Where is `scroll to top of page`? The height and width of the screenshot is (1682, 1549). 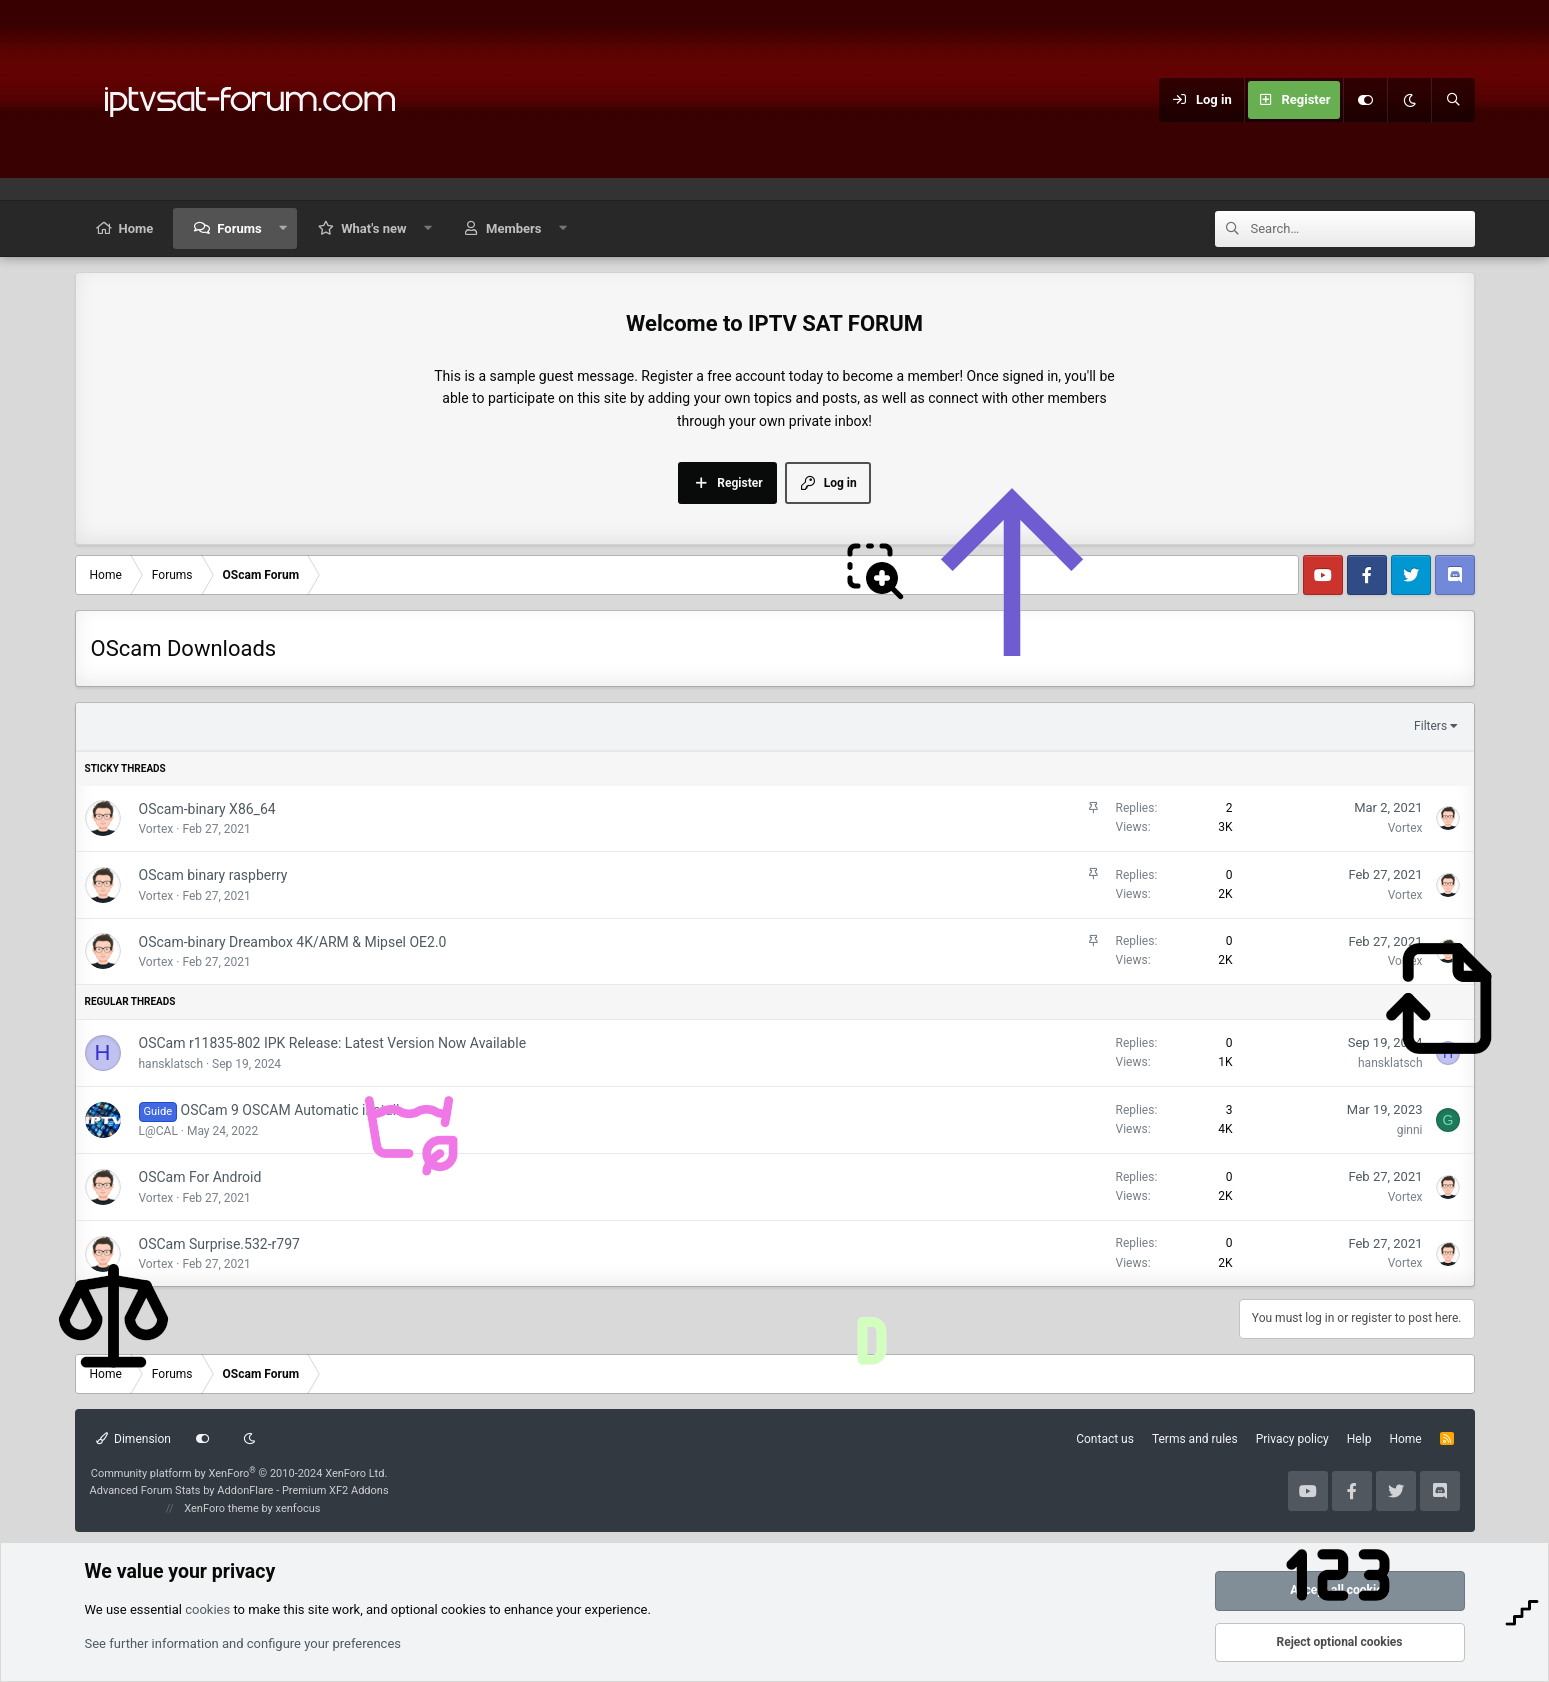 scroll to top of page is located at coordinates (1012, 572).